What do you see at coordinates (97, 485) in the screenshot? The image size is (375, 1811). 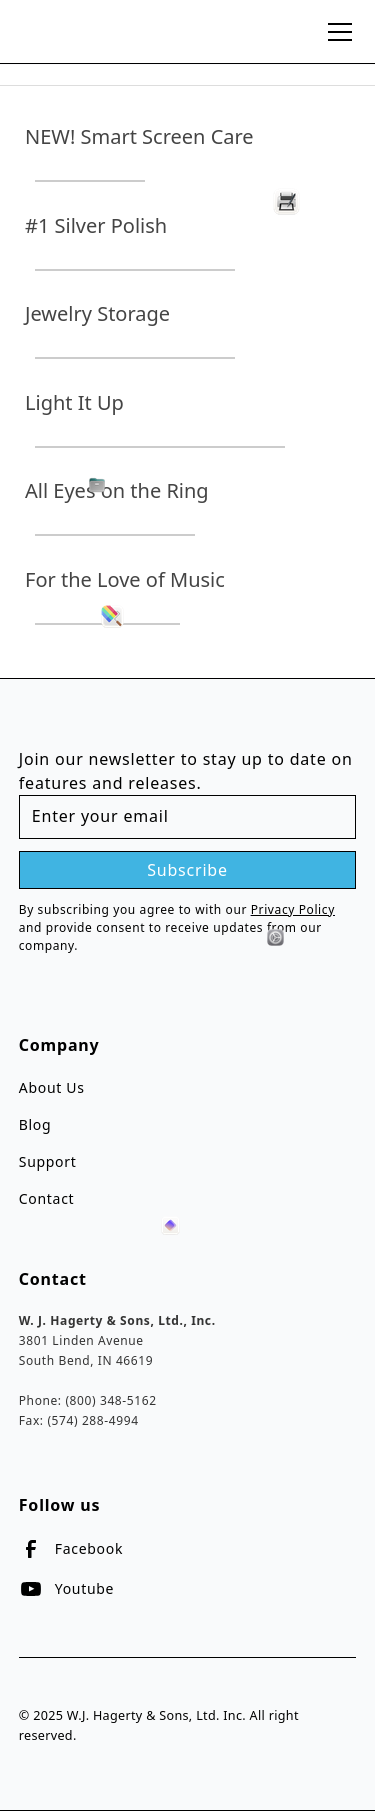 I see `open the file manager application` at bounding box center [97, 485].